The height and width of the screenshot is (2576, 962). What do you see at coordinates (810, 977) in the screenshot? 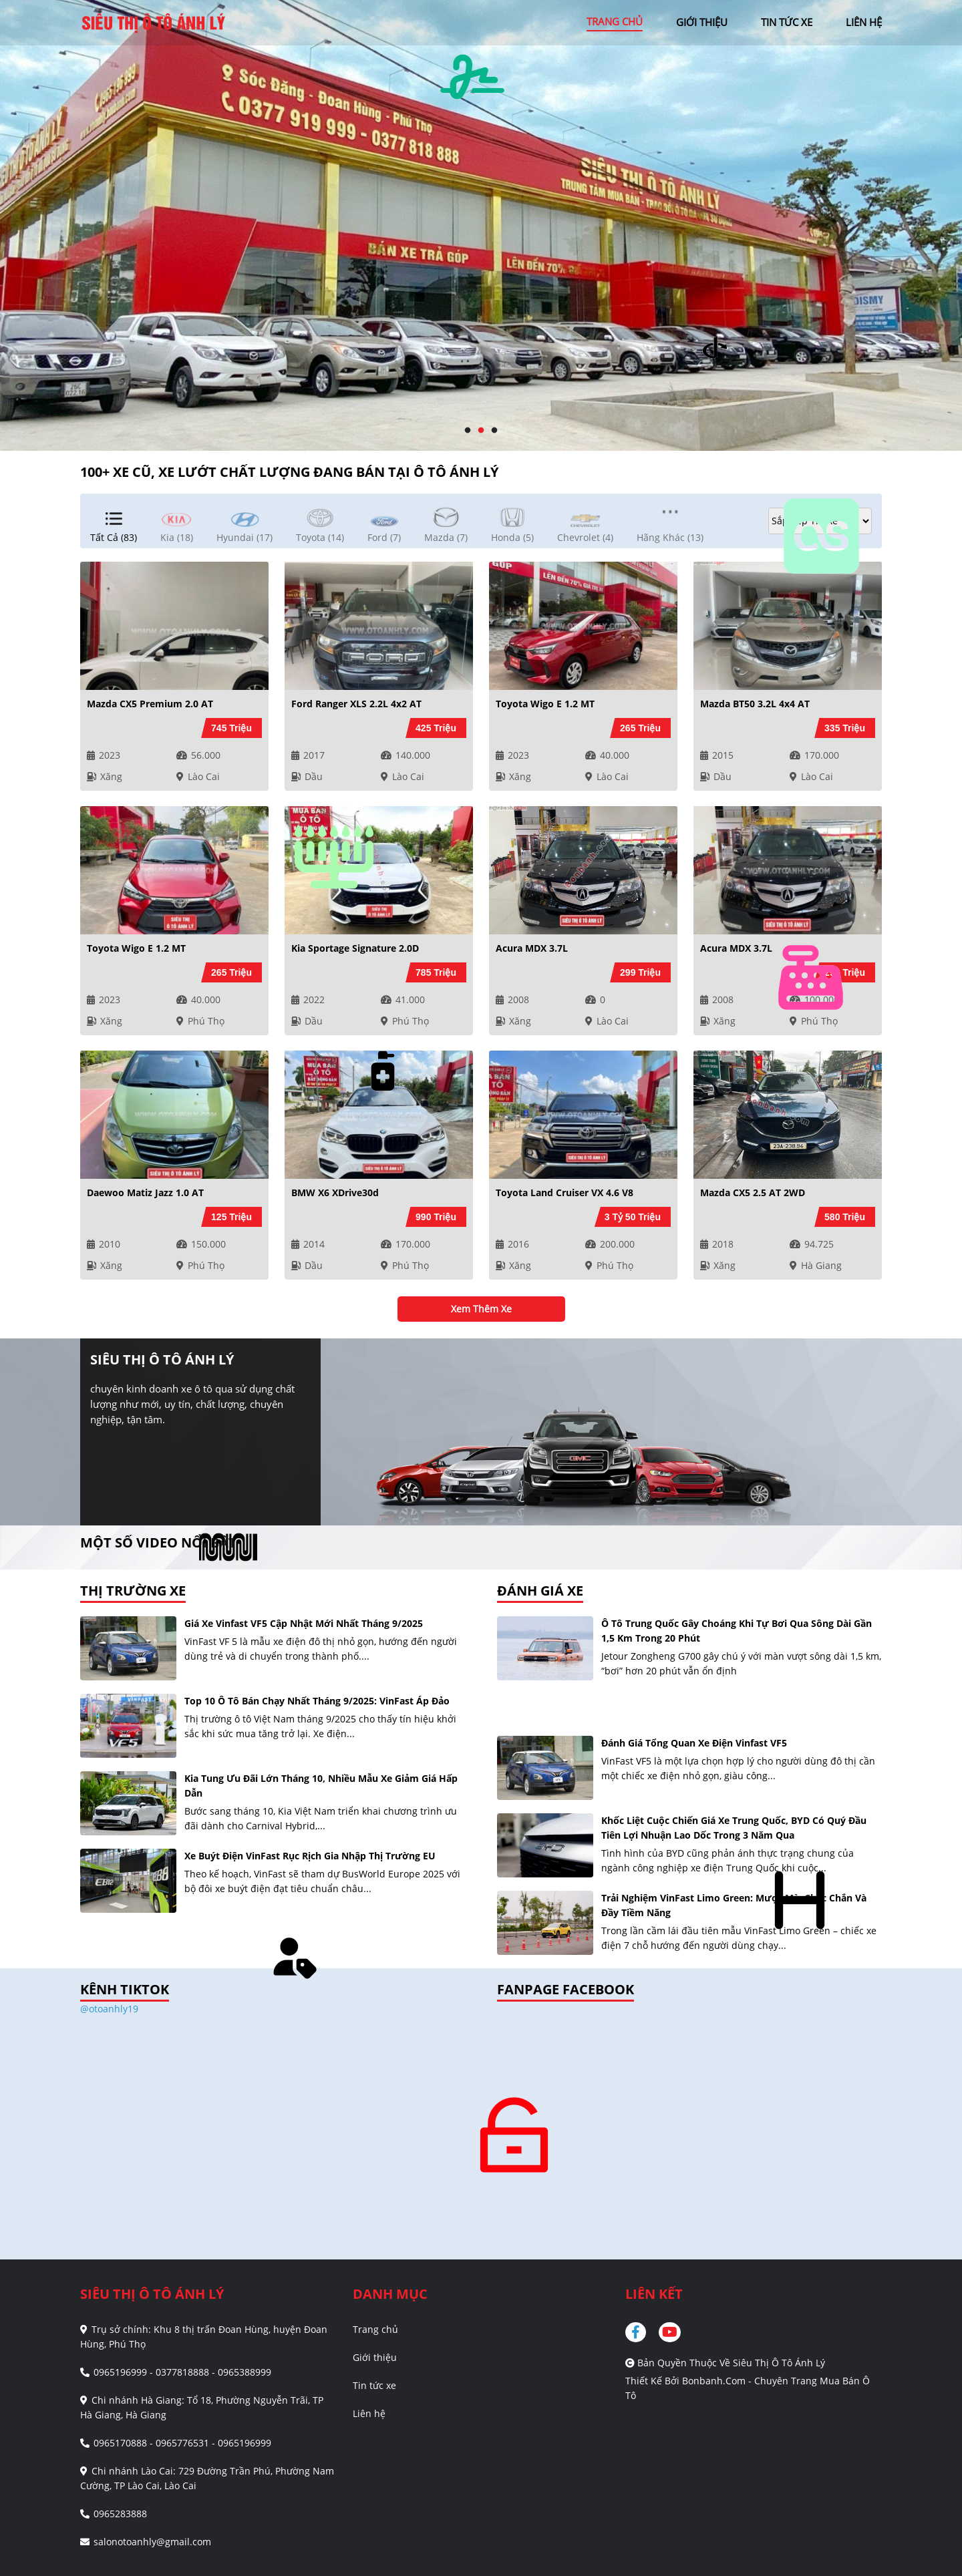
I see `access point of sale system` at bounding box center [810, 977].